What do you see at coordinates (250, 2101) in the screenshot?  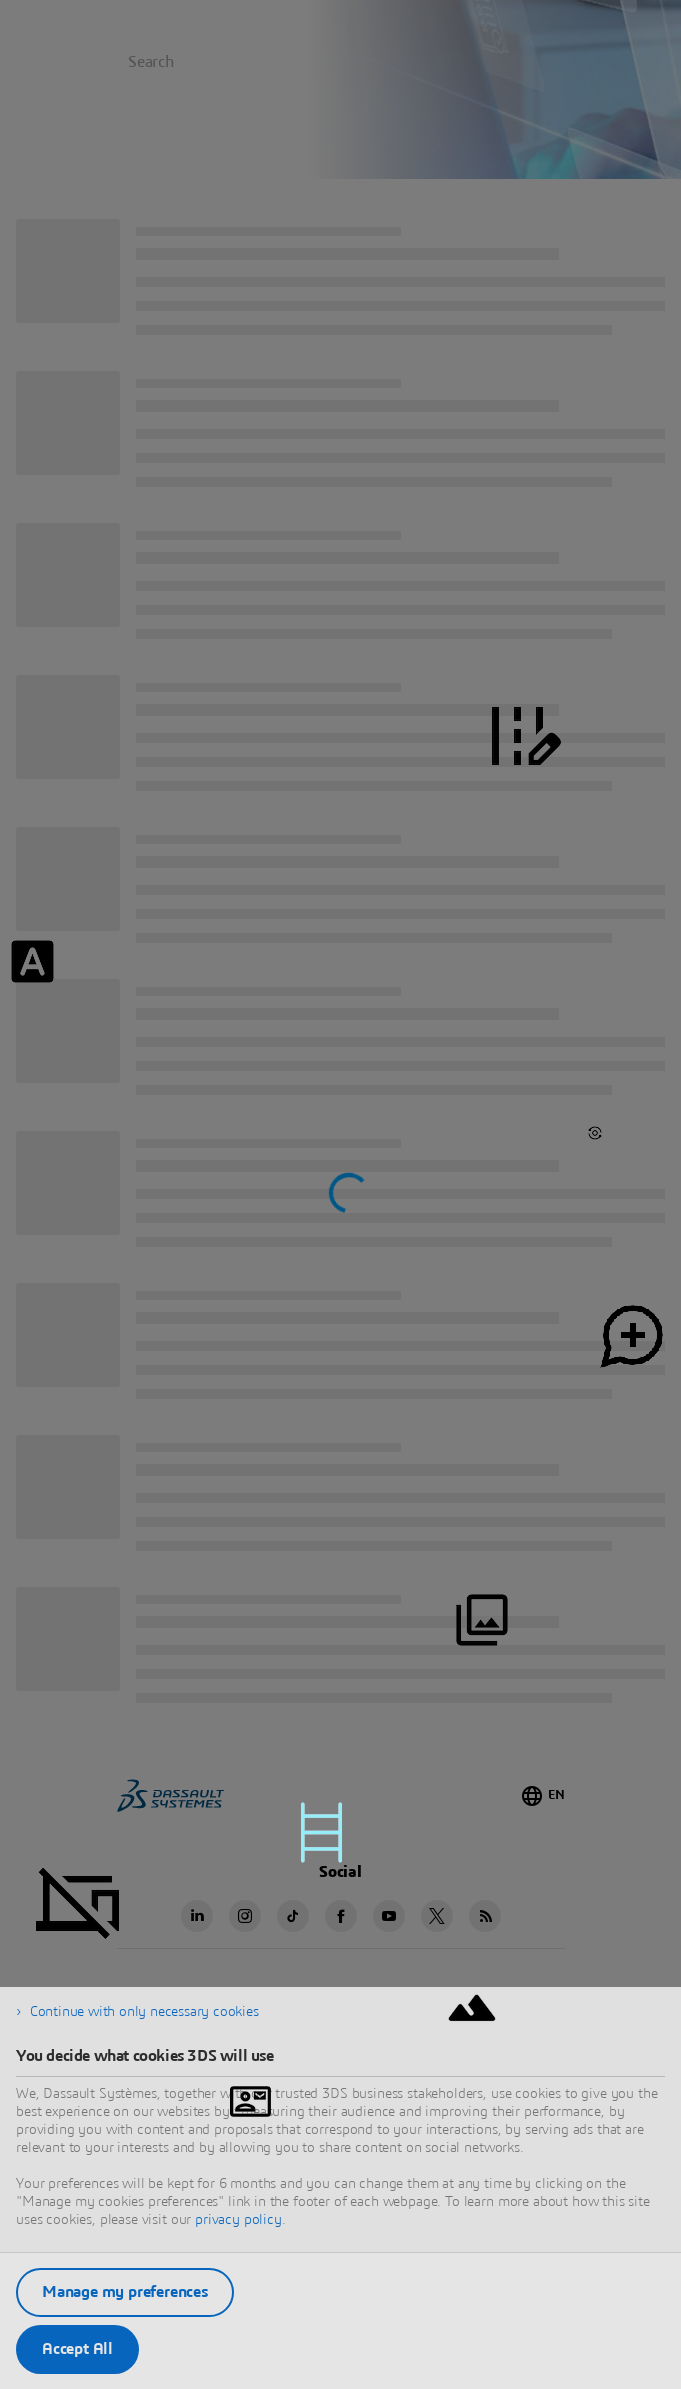 I see `view contact's email information` at bounding box center [250, 2101].